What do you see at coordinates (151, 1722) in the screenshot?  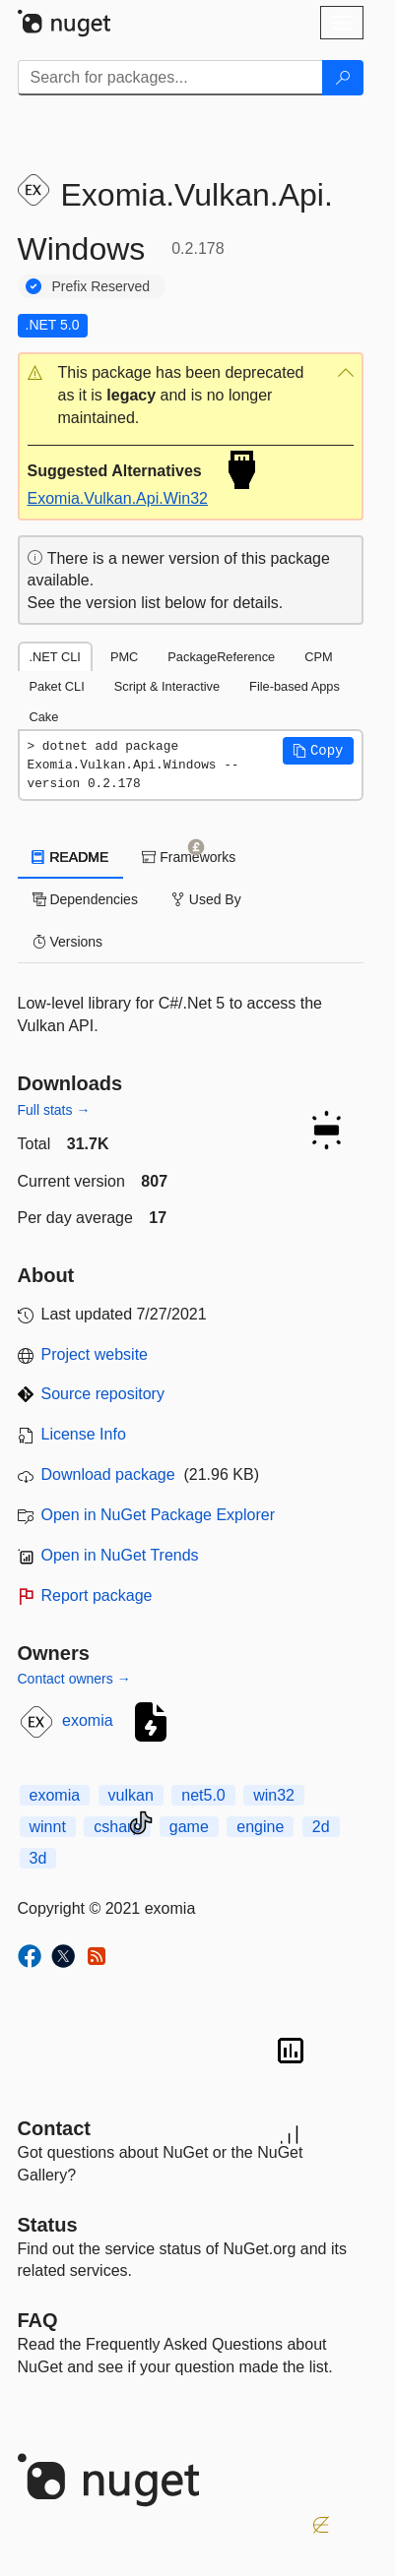 I see `open power or energy-related document` at bounding box center [151, 1722].